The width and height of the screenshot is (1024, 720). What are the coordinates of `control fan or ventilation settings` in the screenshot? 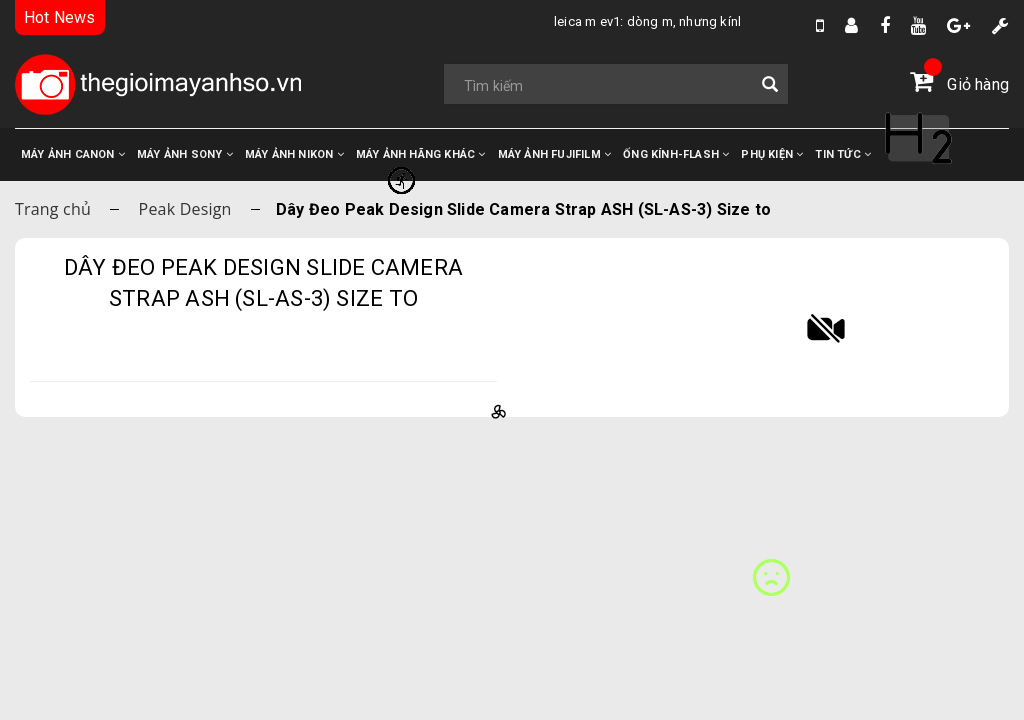 It's located at (498, 412).